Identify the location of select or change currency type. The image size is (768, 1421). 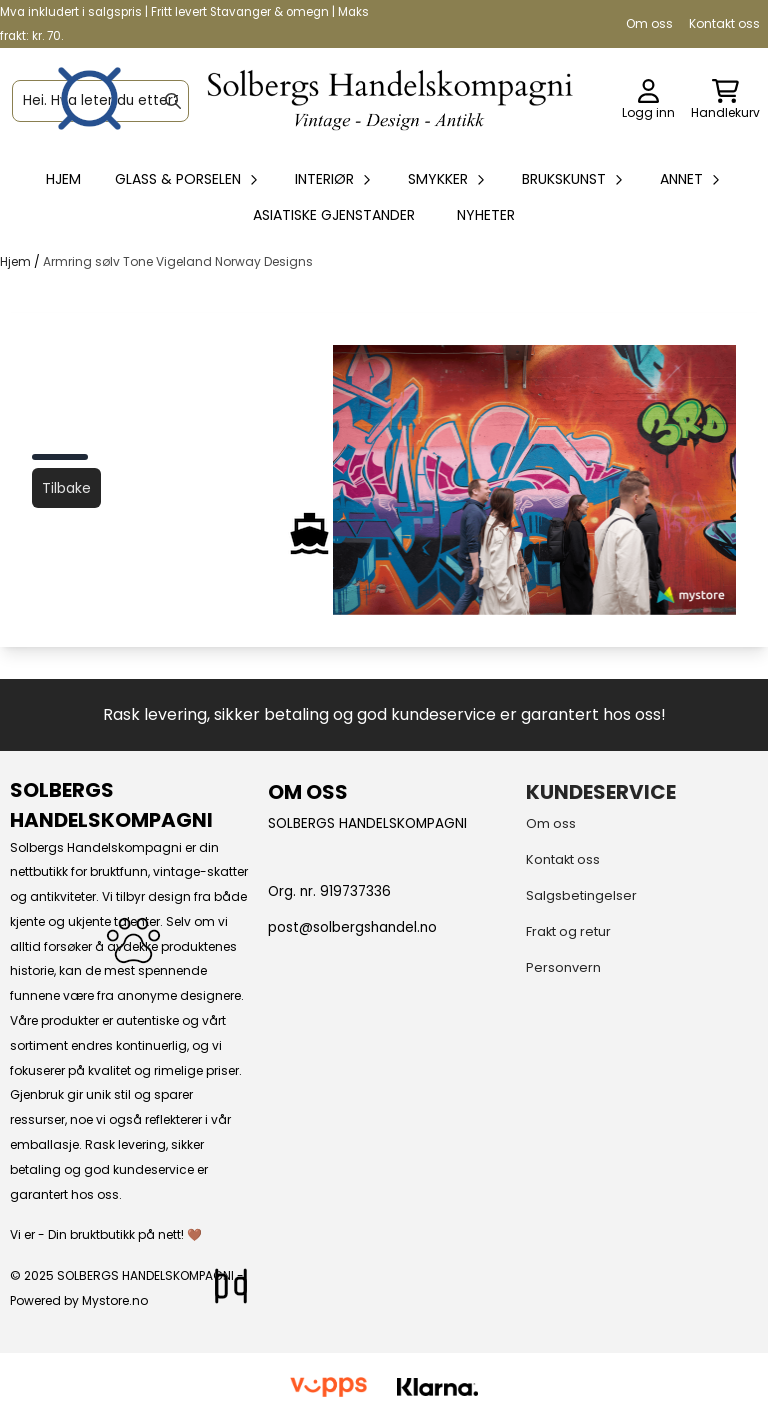
(89, 98).